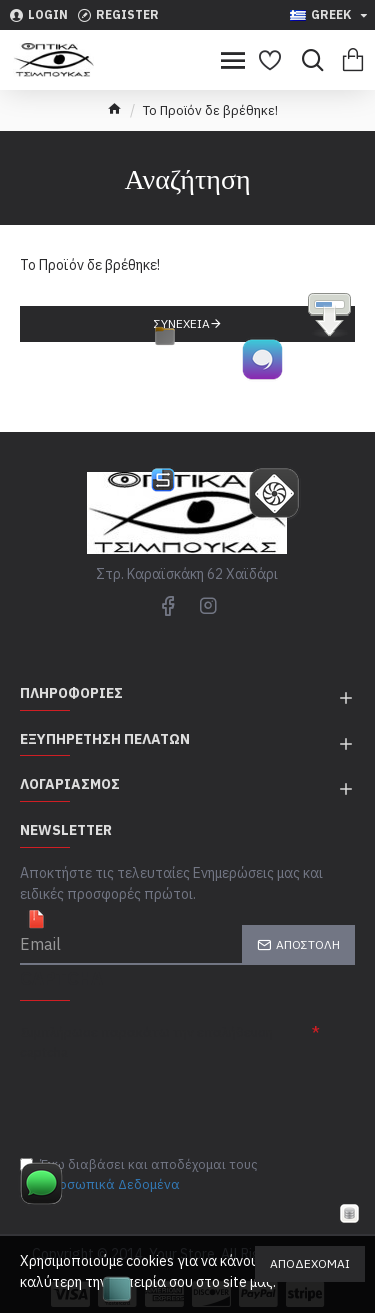 This screenshot has height=1313, width=375. What do you see at coordinates (349, 1213) in the screenshot?
I see `open sqlitebrowser database application` at bounding box center [349, 1213].